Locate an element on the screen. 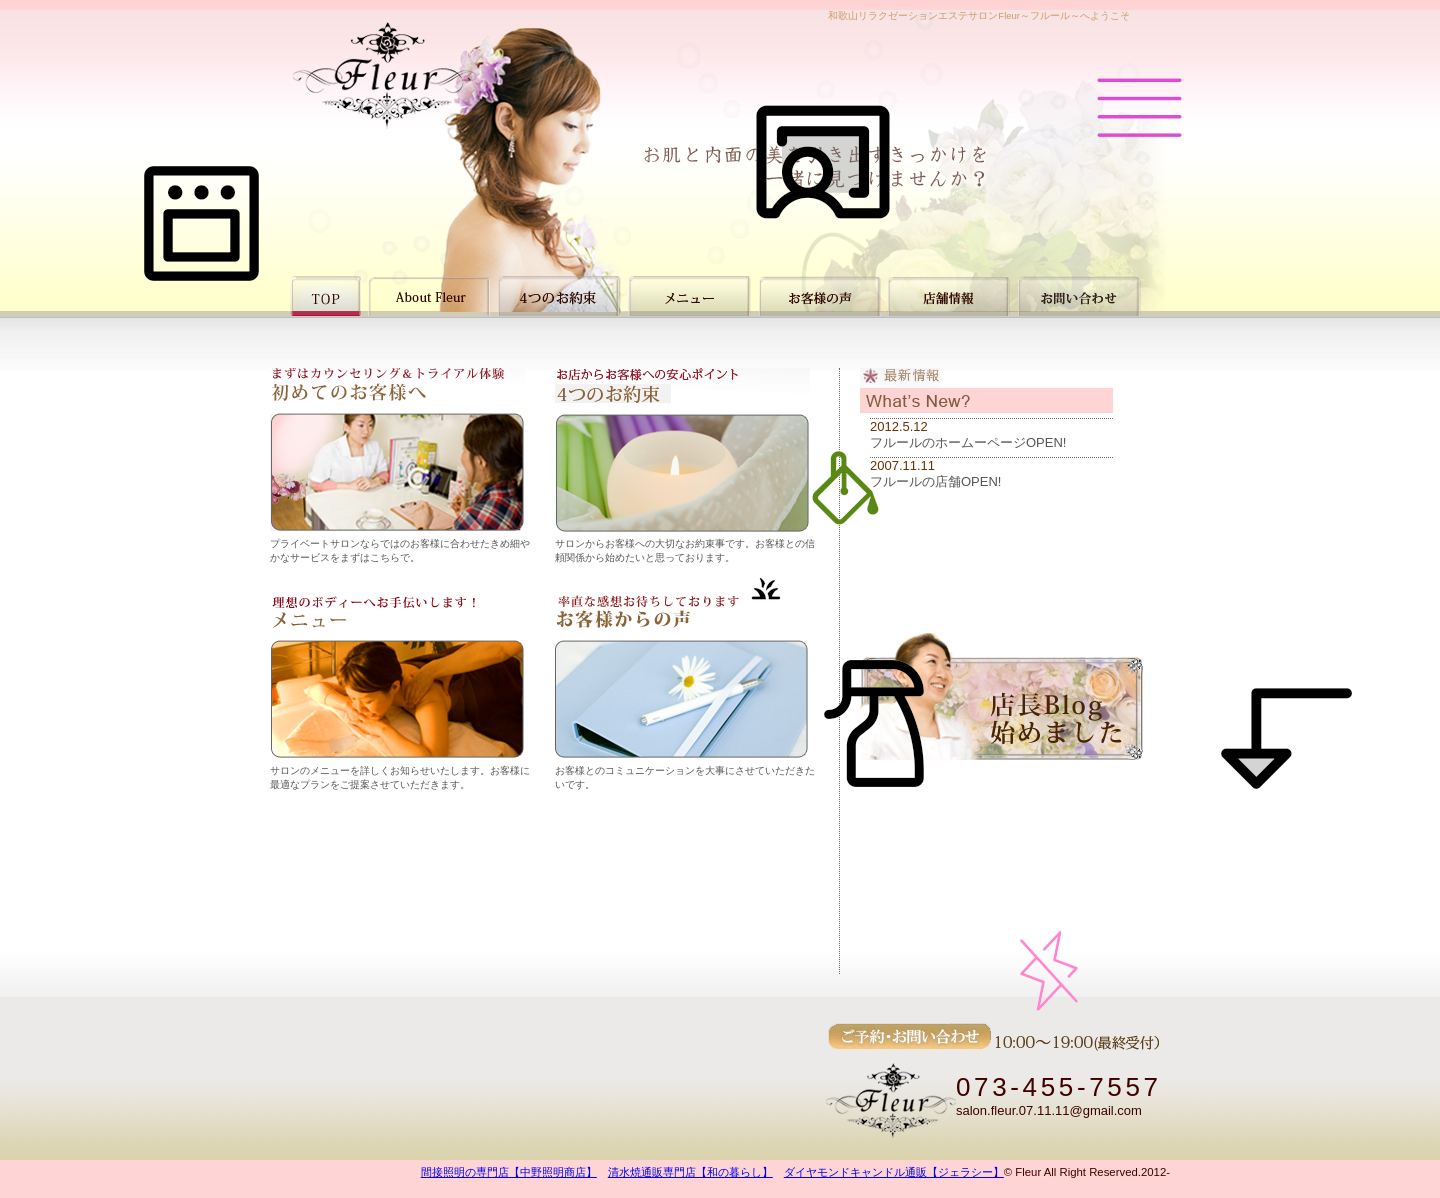 This screenshot has height=1198, width=1440. change theme or color settings is located at coordinates (844, 488).